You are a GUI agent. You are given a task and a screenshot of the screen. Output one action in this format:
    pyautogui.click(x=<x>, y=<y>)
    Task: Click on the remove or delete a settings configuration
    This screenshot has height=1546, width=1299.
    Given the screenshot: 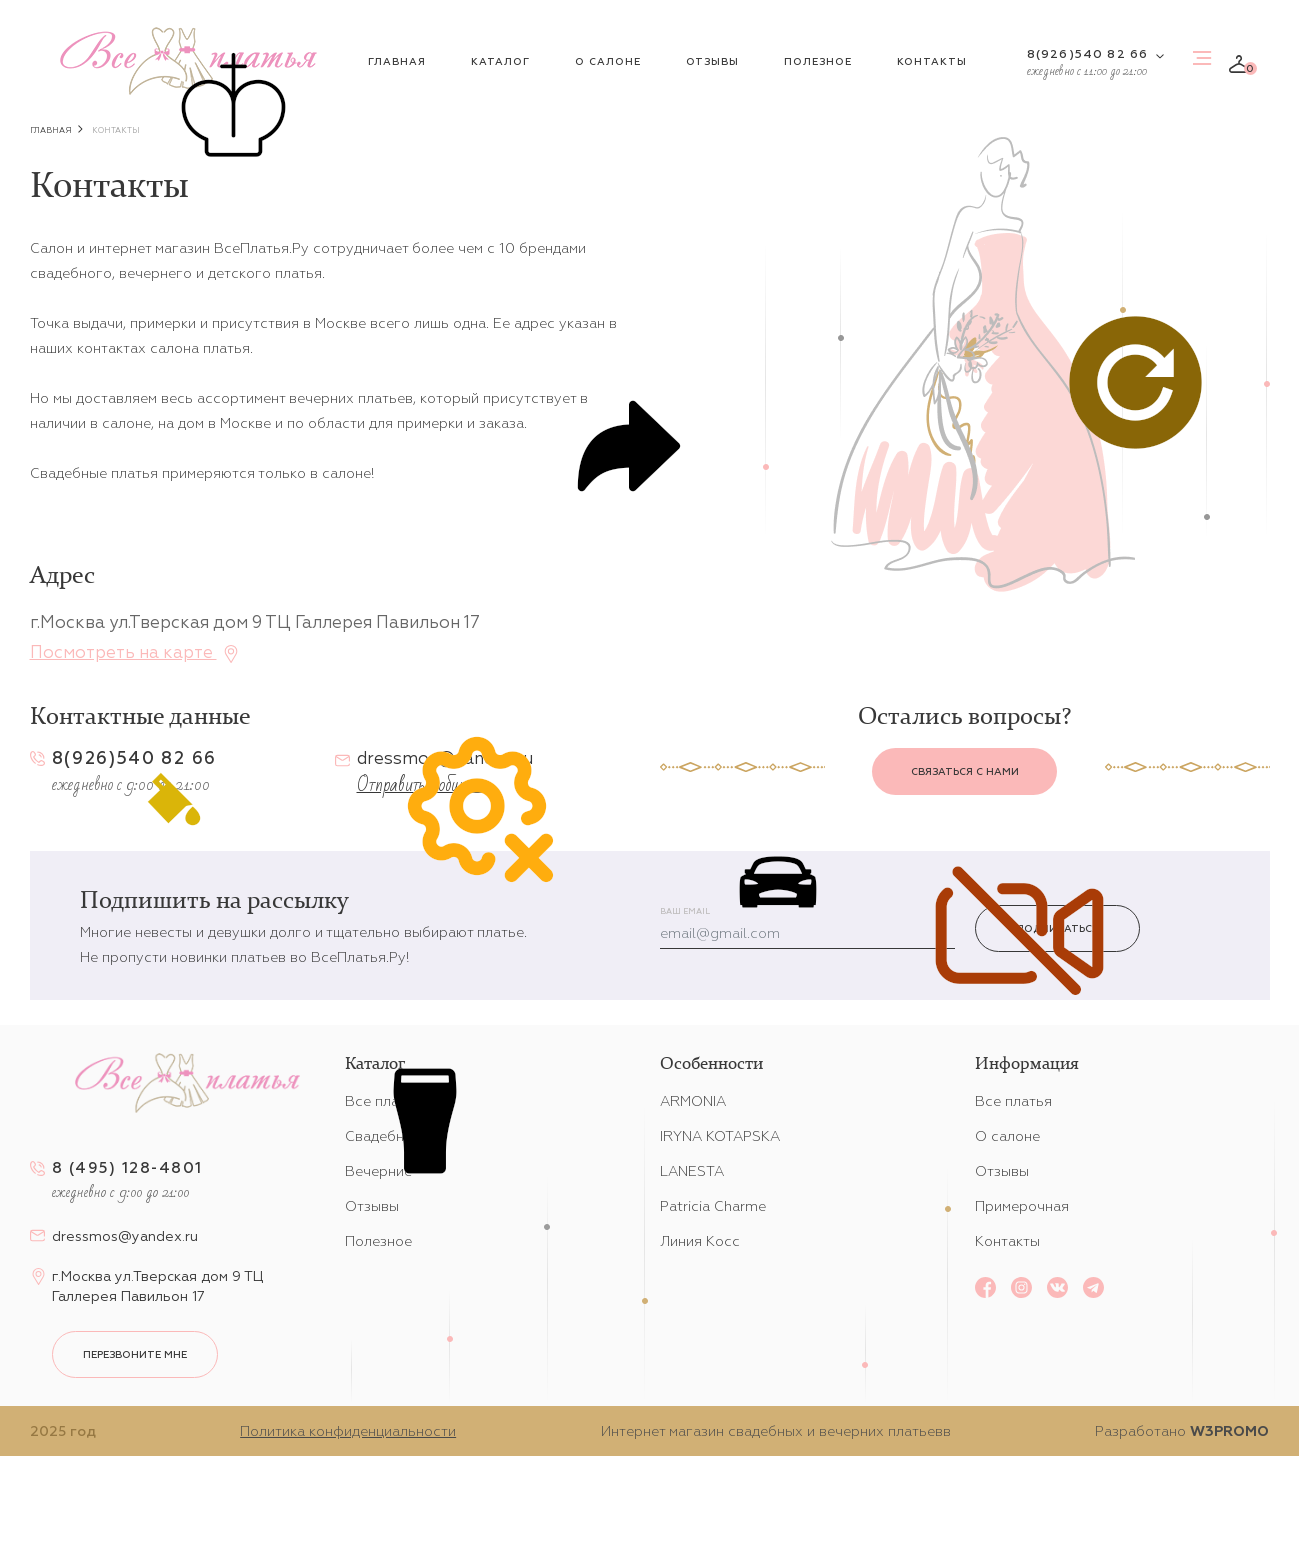 What is the action you would take?
    pyautogui.click(x=477, y=806)
    